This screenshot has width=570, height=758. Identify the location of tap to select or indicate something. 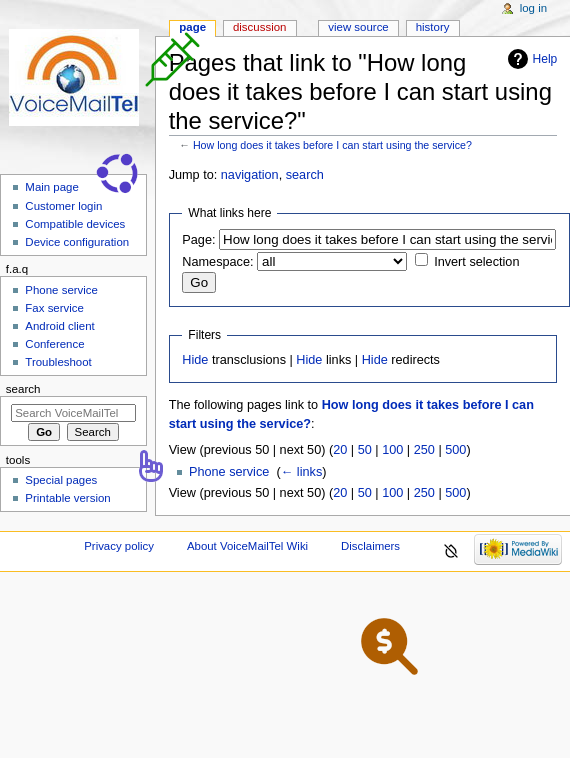
(151, 466).